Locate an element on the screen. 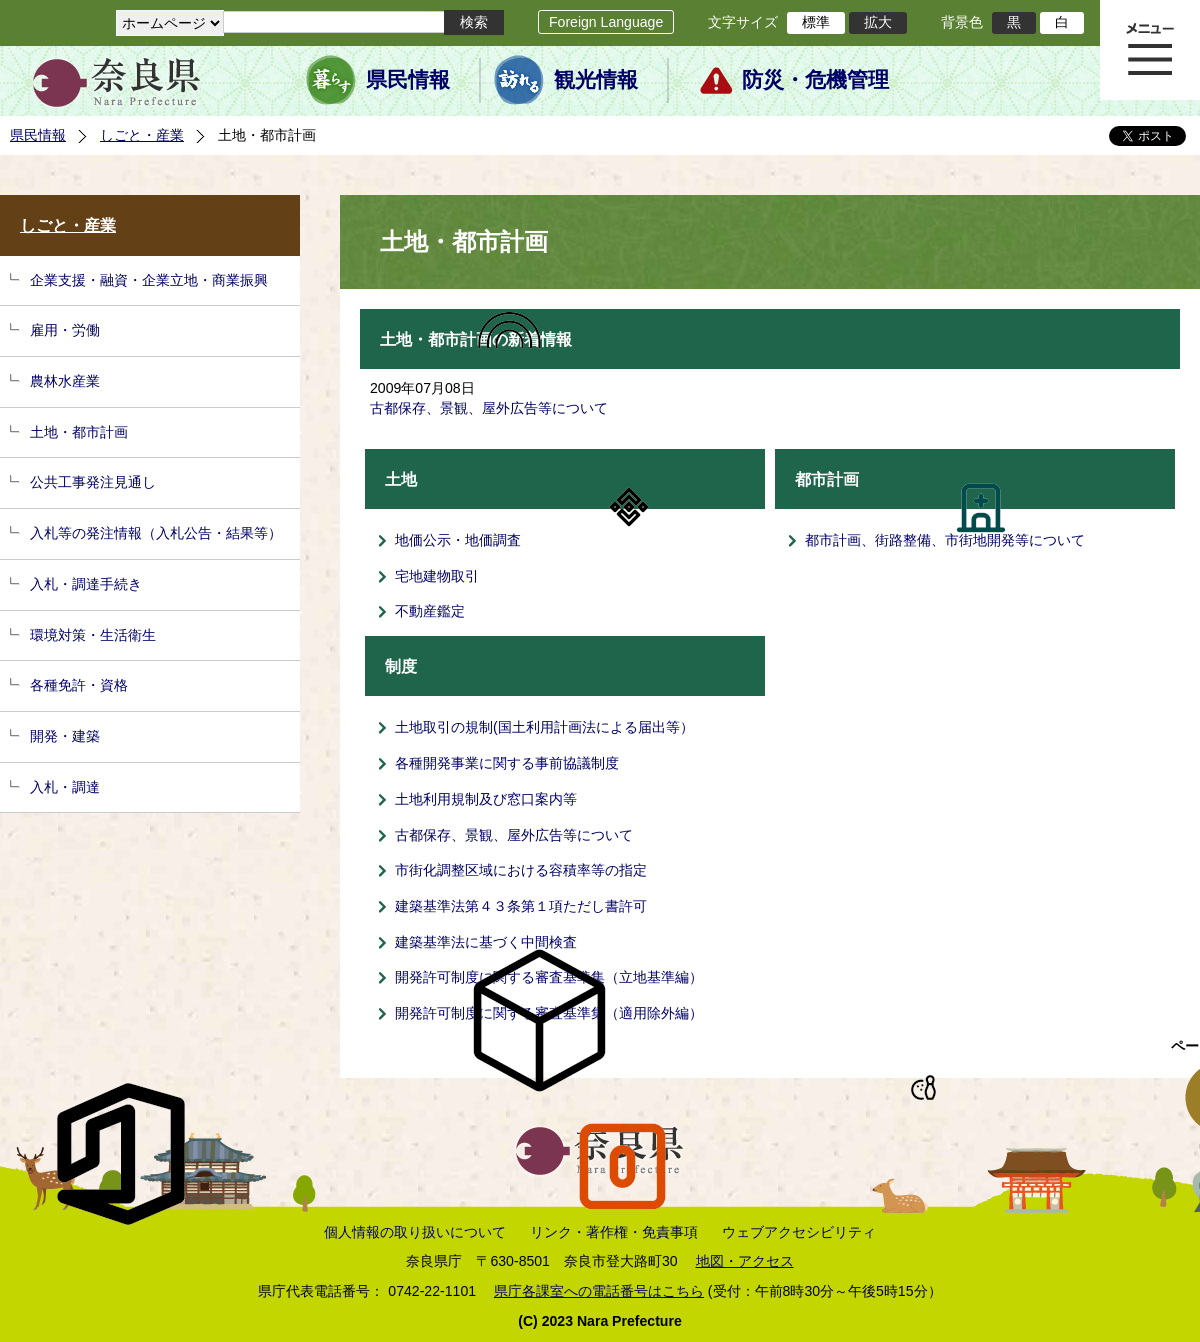  open Microsoft Office suite is located at coordinates (121, 1154).